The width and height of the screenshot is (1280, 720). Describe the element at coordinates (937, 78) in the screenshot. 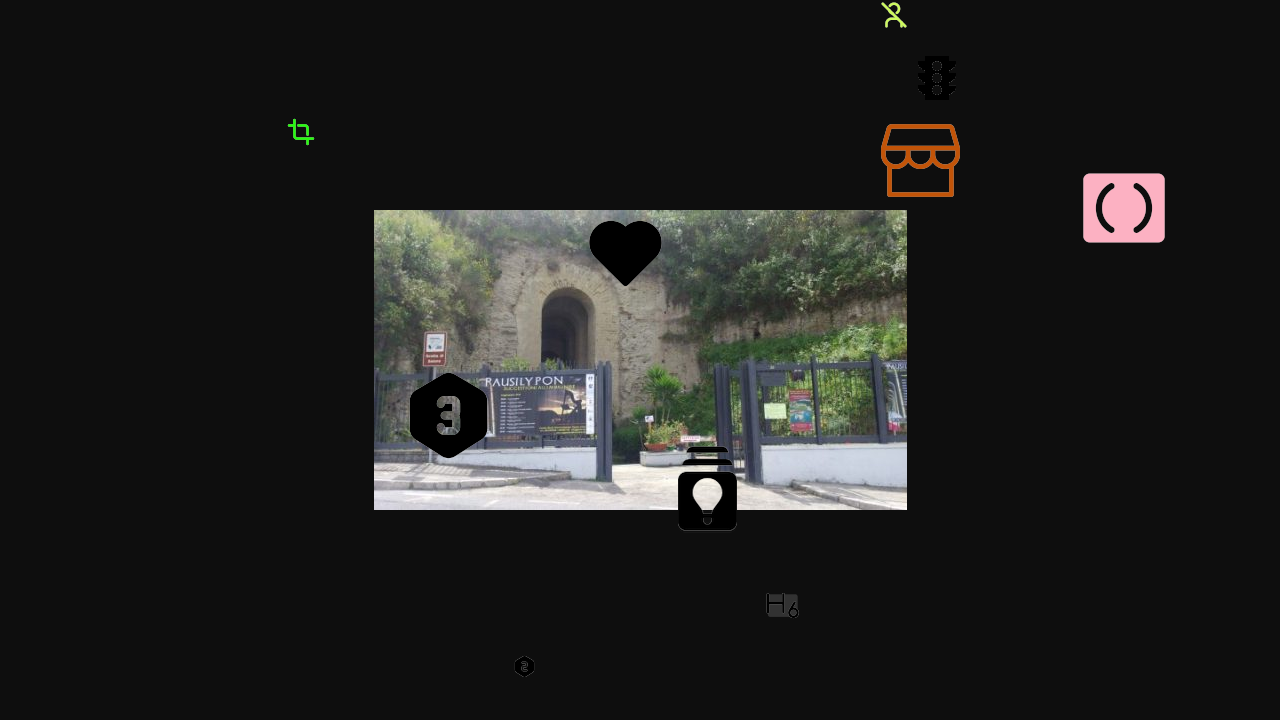

I see `view traffic conditions on map` at that location.